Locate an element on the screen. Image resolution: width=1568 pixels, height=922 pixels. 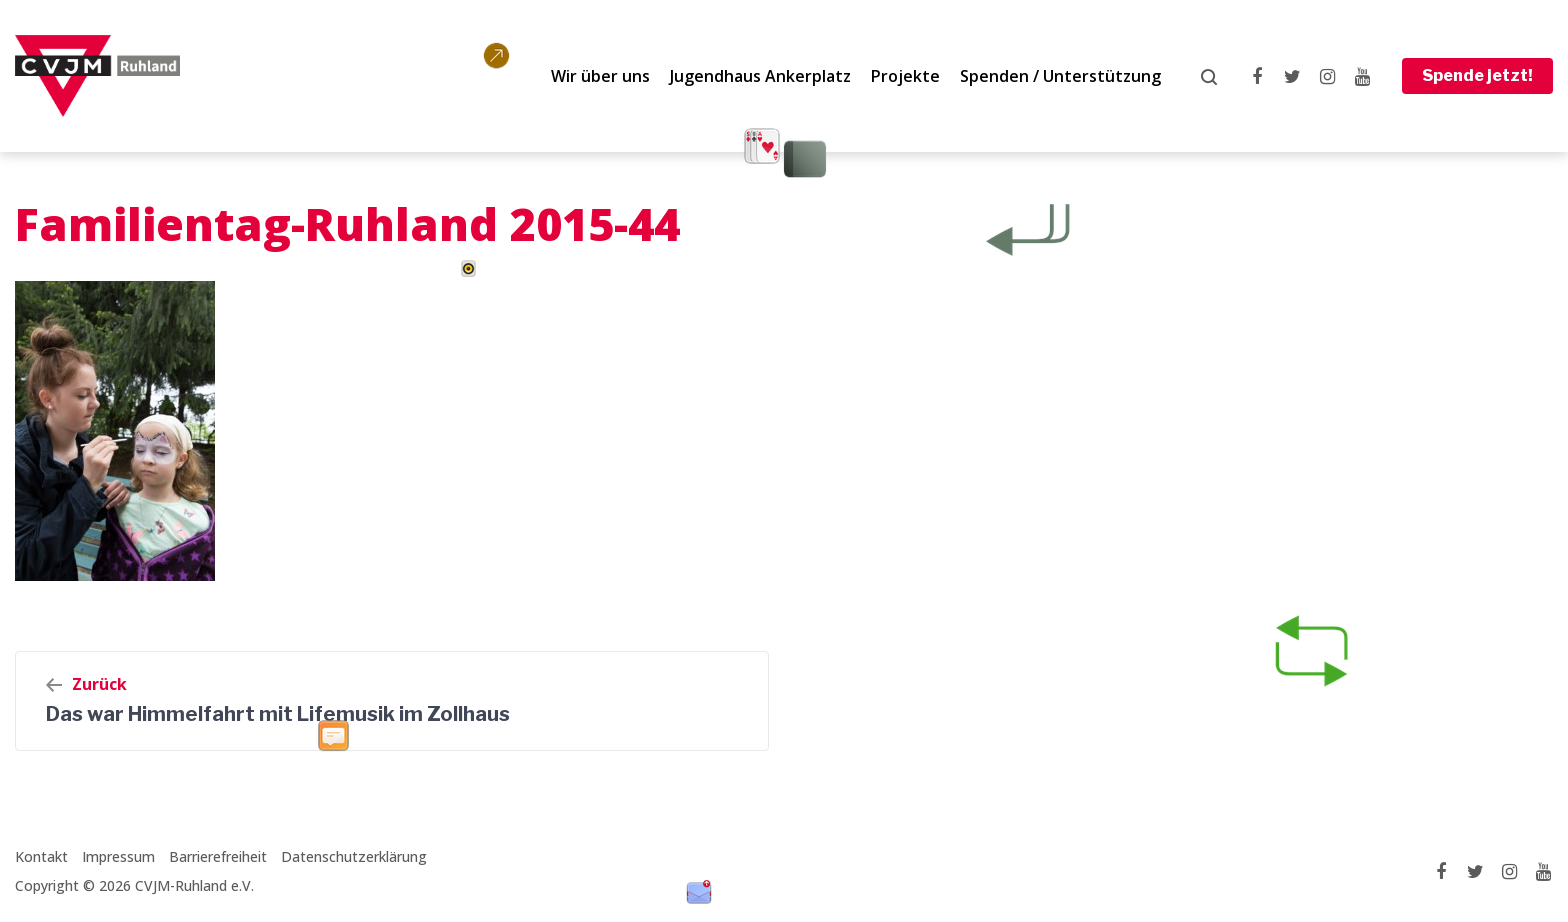
open rhythmbox music player is located at coordinates (468, 268).